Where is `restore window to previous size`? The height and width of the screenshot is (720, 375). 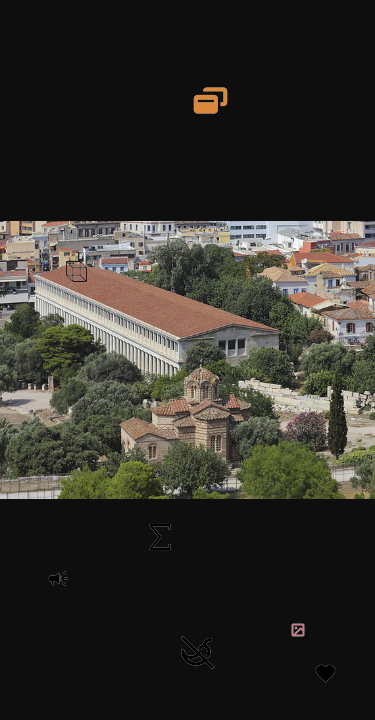
restore window to previous size is located at coordinates (210, 100).